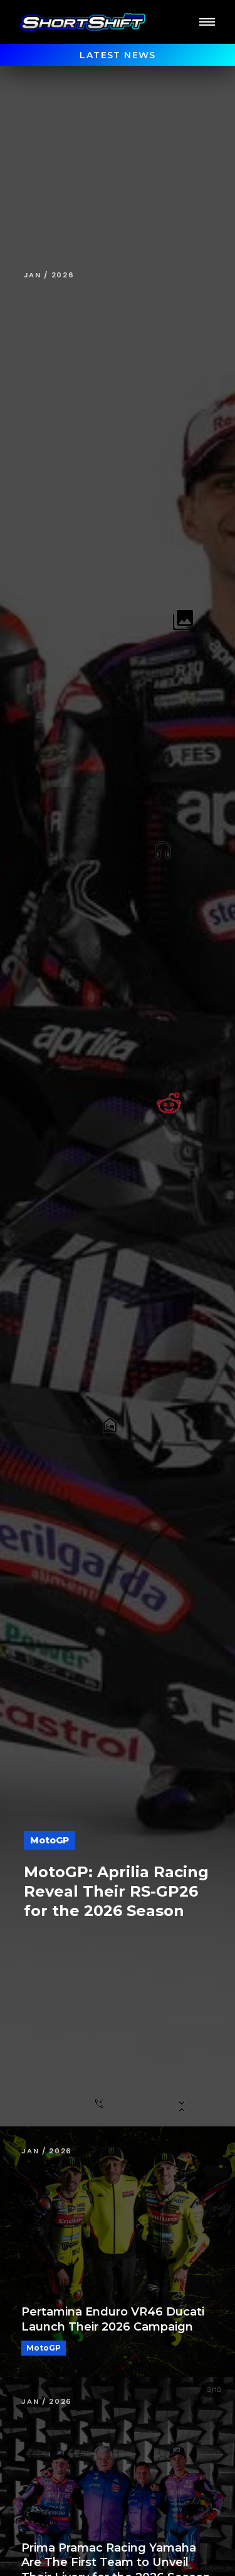 The width and height of the screenshot is (235, 2576). What do you see at coordinates (99, 2103) in the screenshot?
I see `indicates an incoming call or callback request` at bounding box center [99, 2103].